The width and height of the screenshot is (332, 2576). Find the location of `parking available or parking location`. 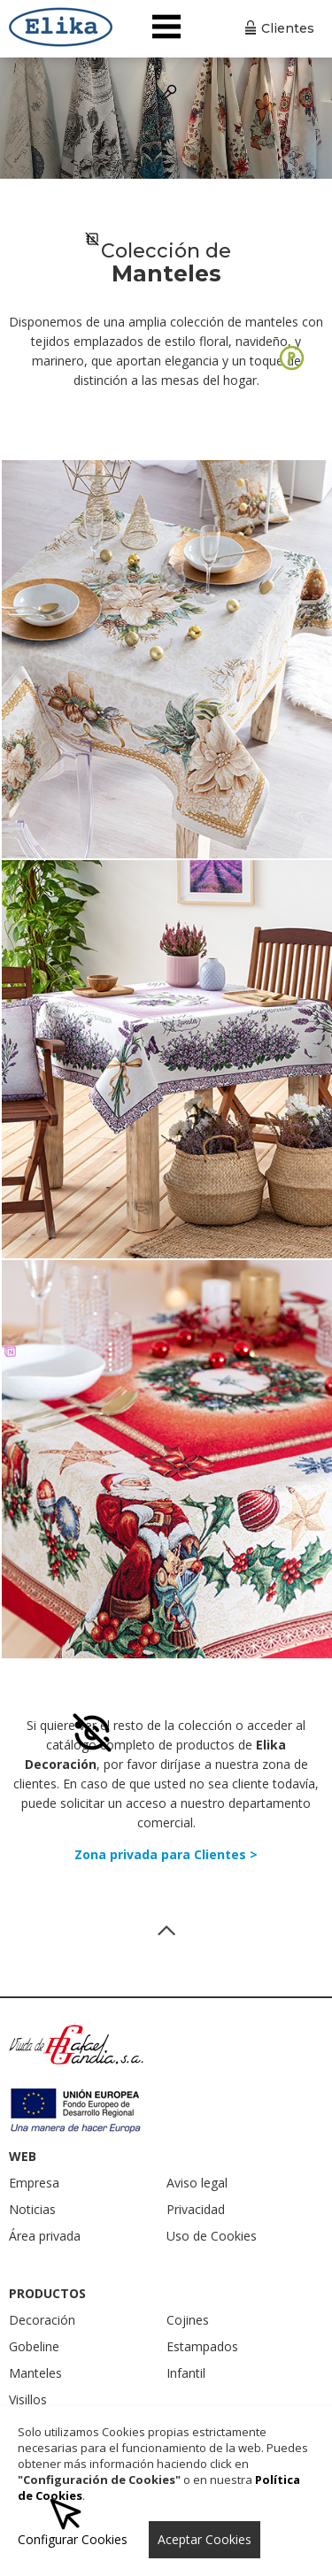

parking available or parking location is located at coordinates (291, 358).